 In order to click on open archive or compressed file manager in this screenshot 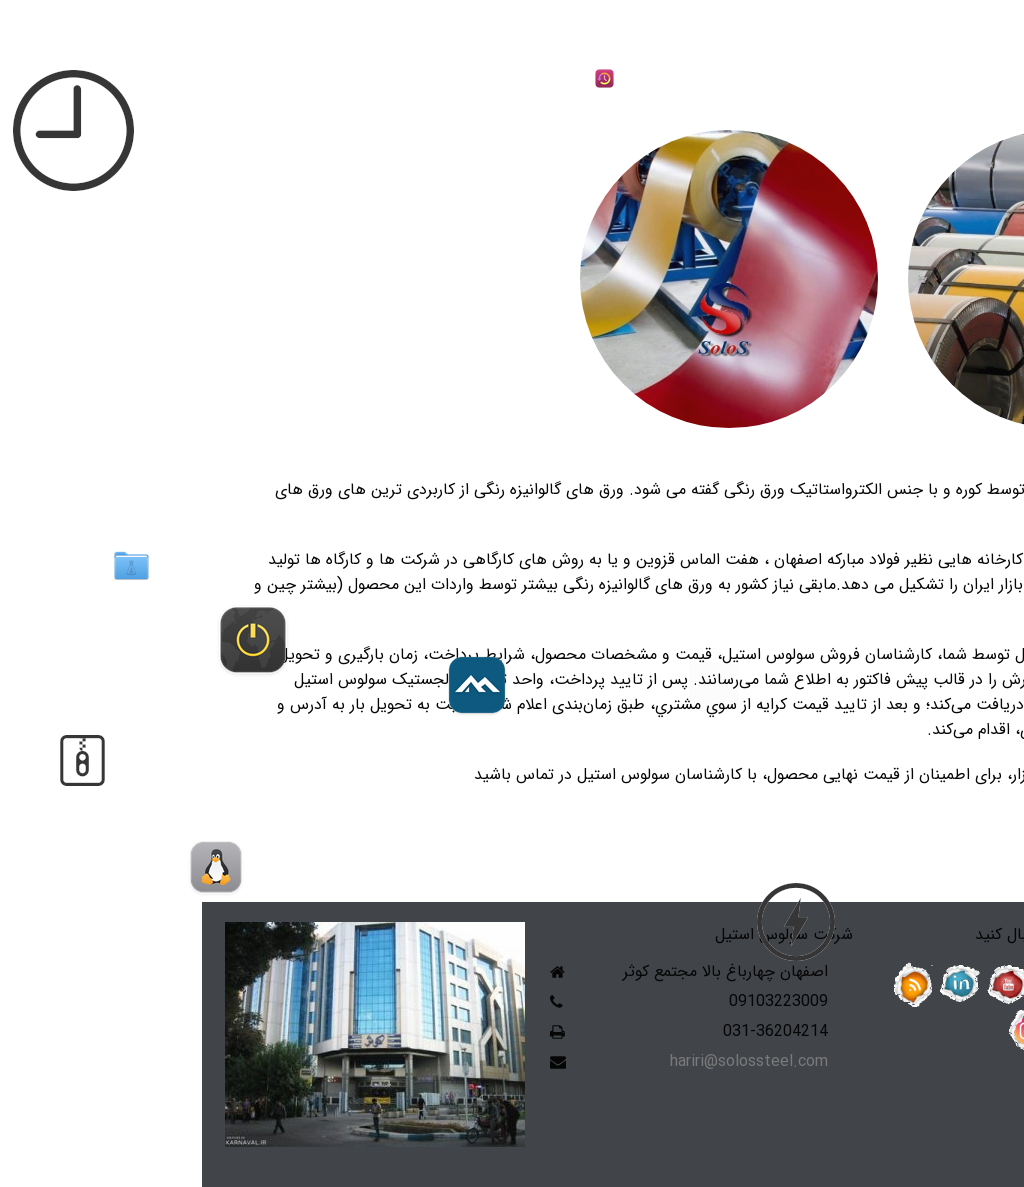, I will do `click(82, 760)`.